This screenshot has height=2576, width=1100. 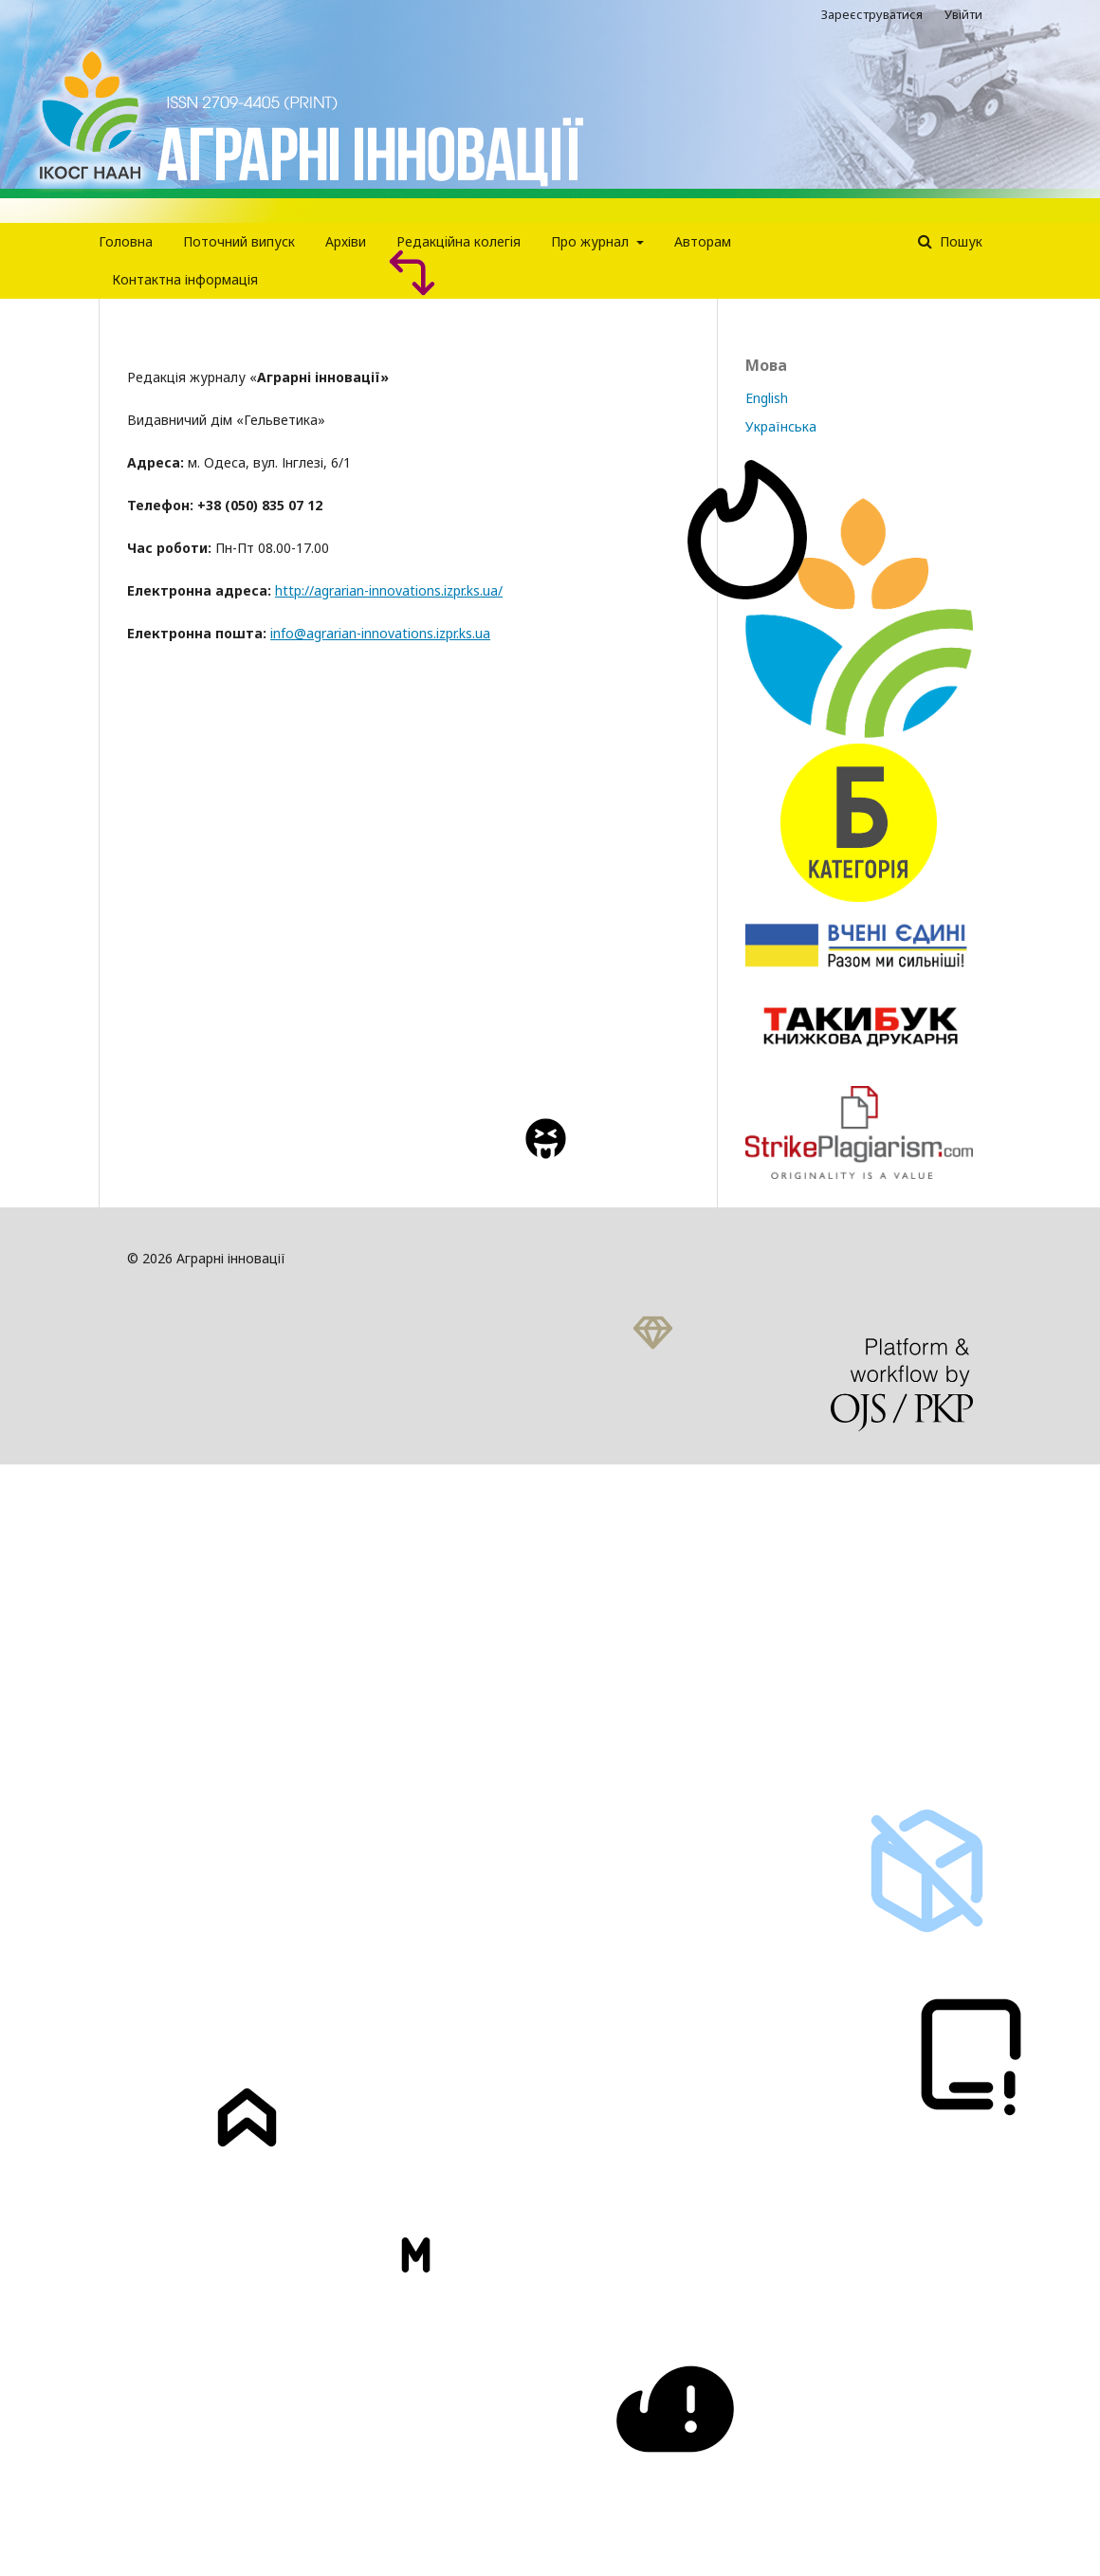 What do you see at coordinates (675, 2409) in the screenshot?
I see `cloud storage warning or issue detected` at bounding box center [675, 2409].